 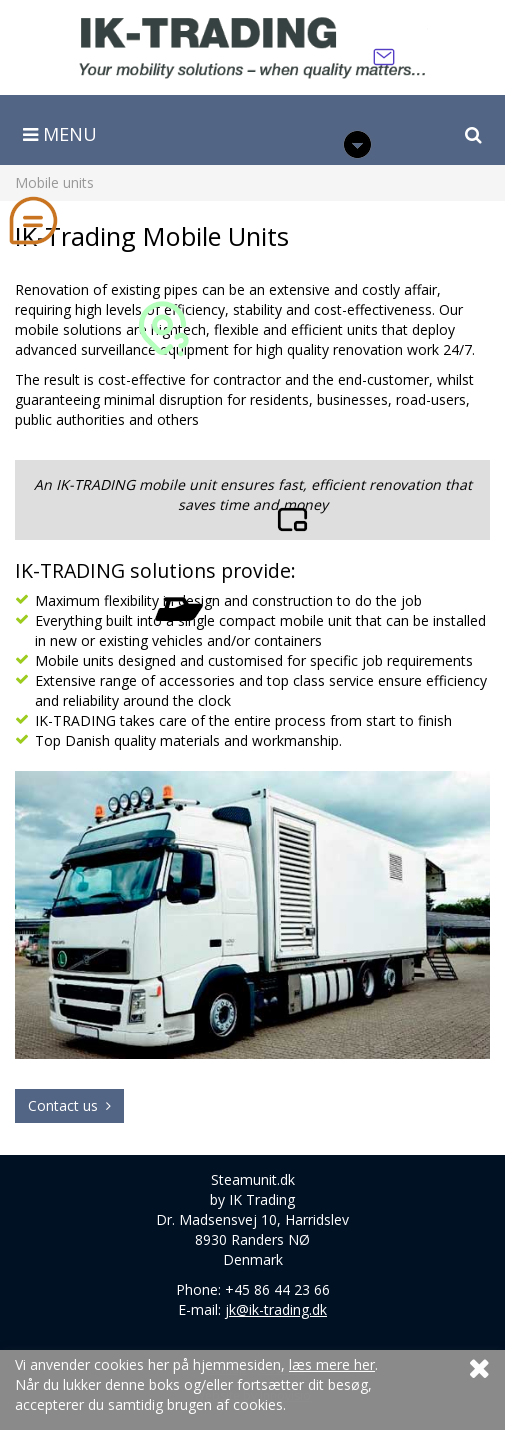 What do you see at coordinates (32, 221) in the screenshot?
I see `open chat or messaging` at bounding box center [32, 221].